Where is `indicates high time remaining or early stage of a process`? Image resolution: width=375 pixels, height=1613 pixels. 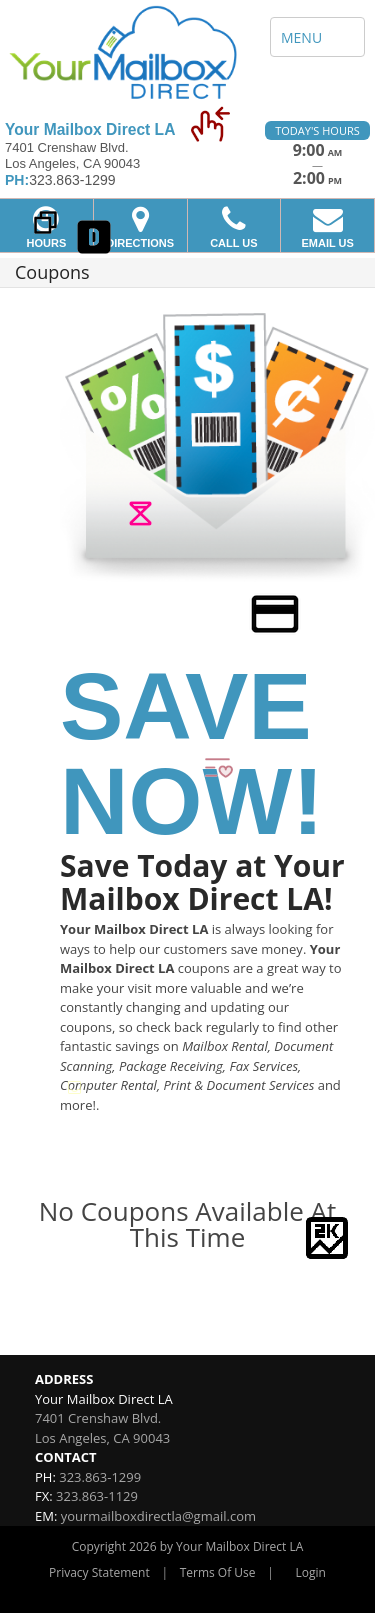
indicates high time remaining or early stage of a process is located at coordinates (140, 513).